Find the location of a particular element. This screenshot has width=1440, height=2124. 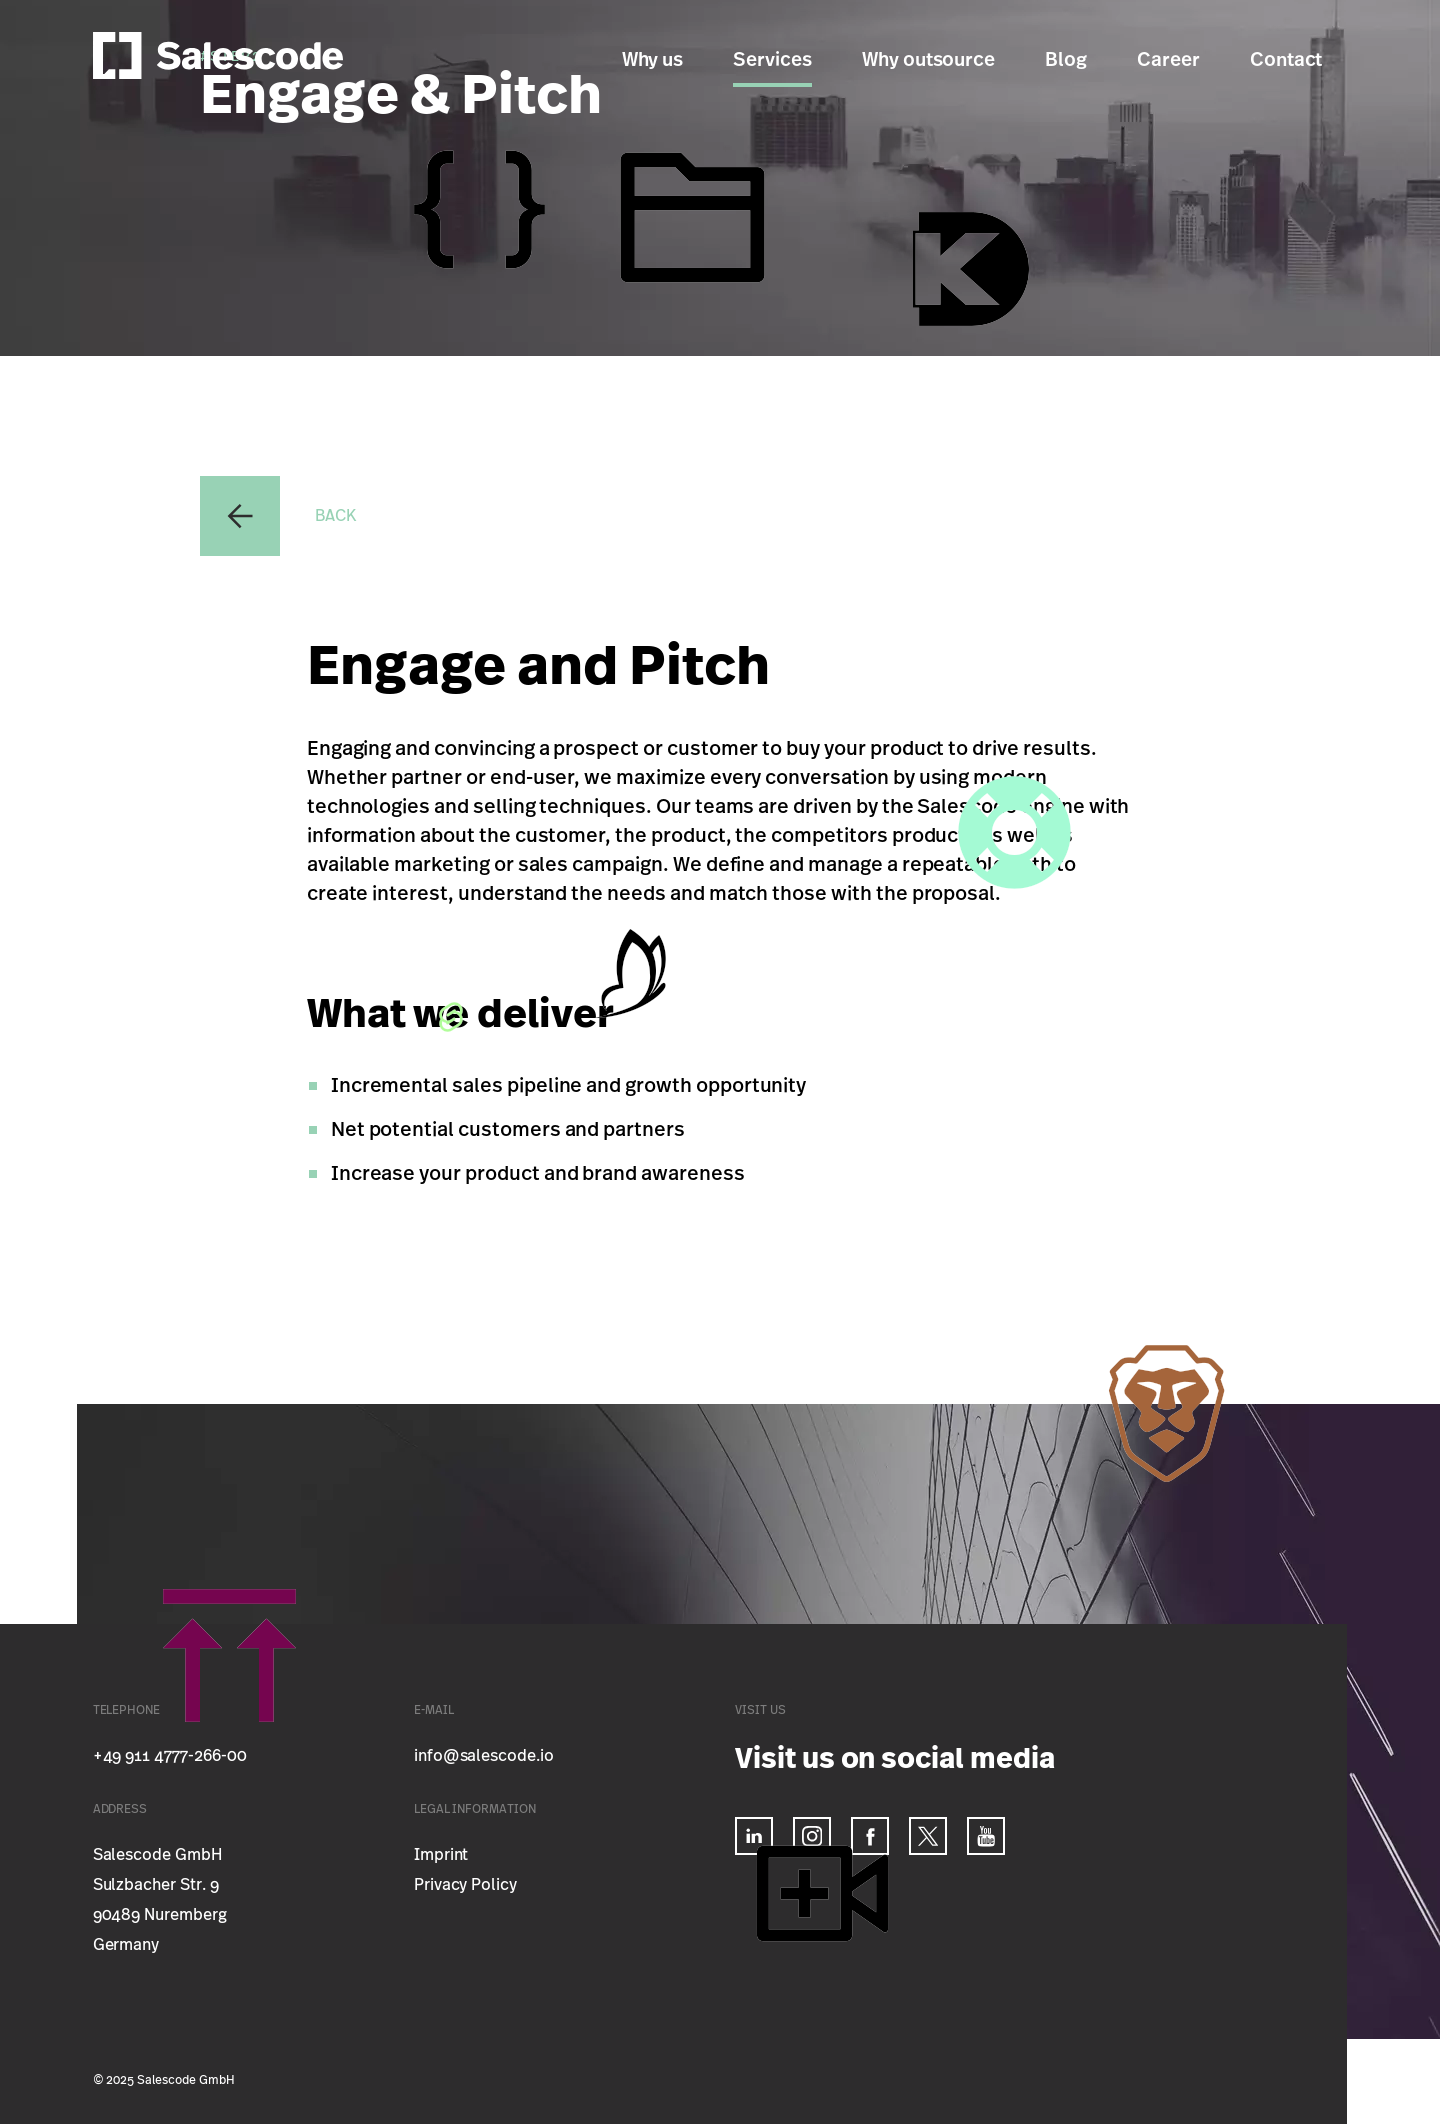

align selected content to the top edge is located at coordinates (229, 1655).